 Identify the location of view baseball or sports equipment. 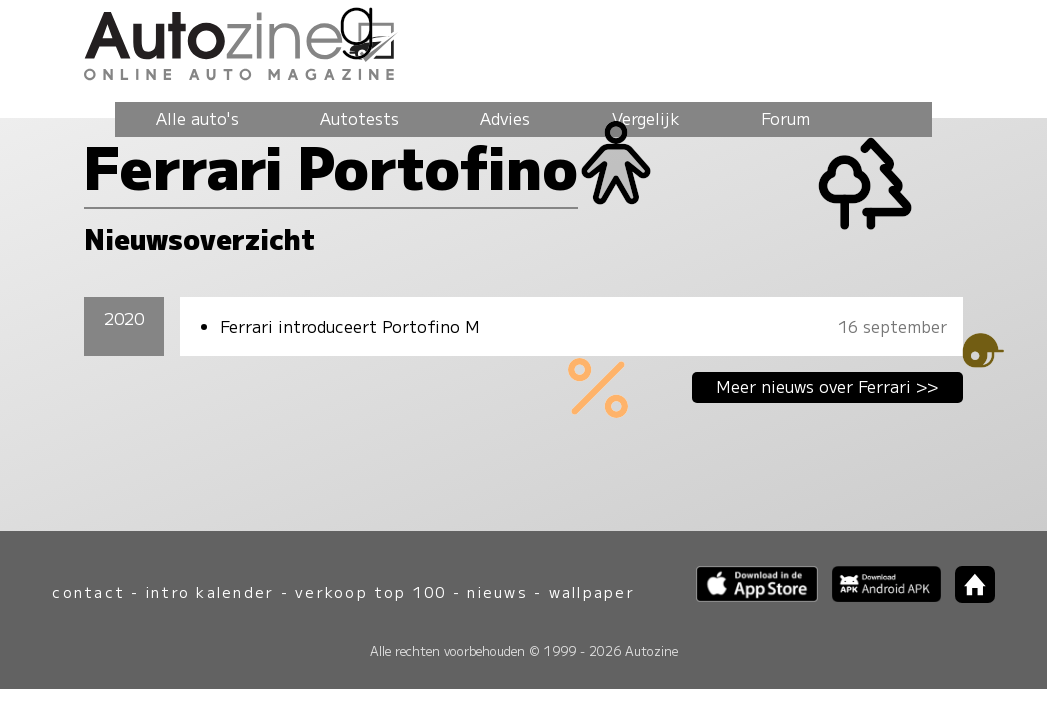
(982, 351).